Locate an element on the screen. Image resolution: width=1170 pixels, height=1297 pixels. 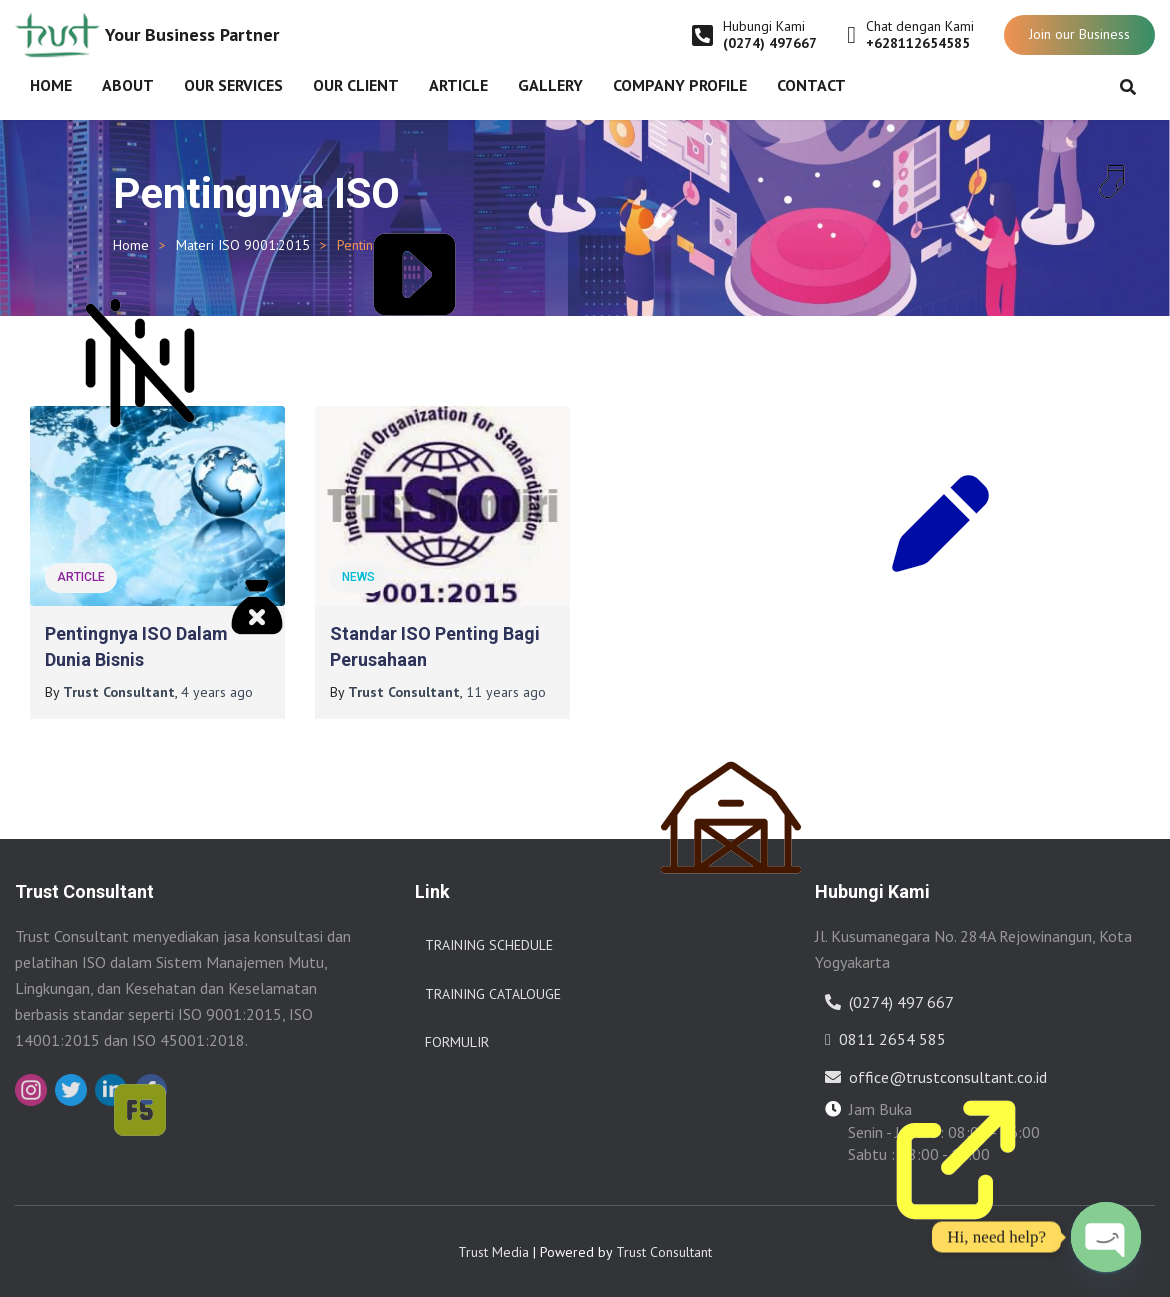
press F5 to refresh the page is located at coordinates (140, 1110).